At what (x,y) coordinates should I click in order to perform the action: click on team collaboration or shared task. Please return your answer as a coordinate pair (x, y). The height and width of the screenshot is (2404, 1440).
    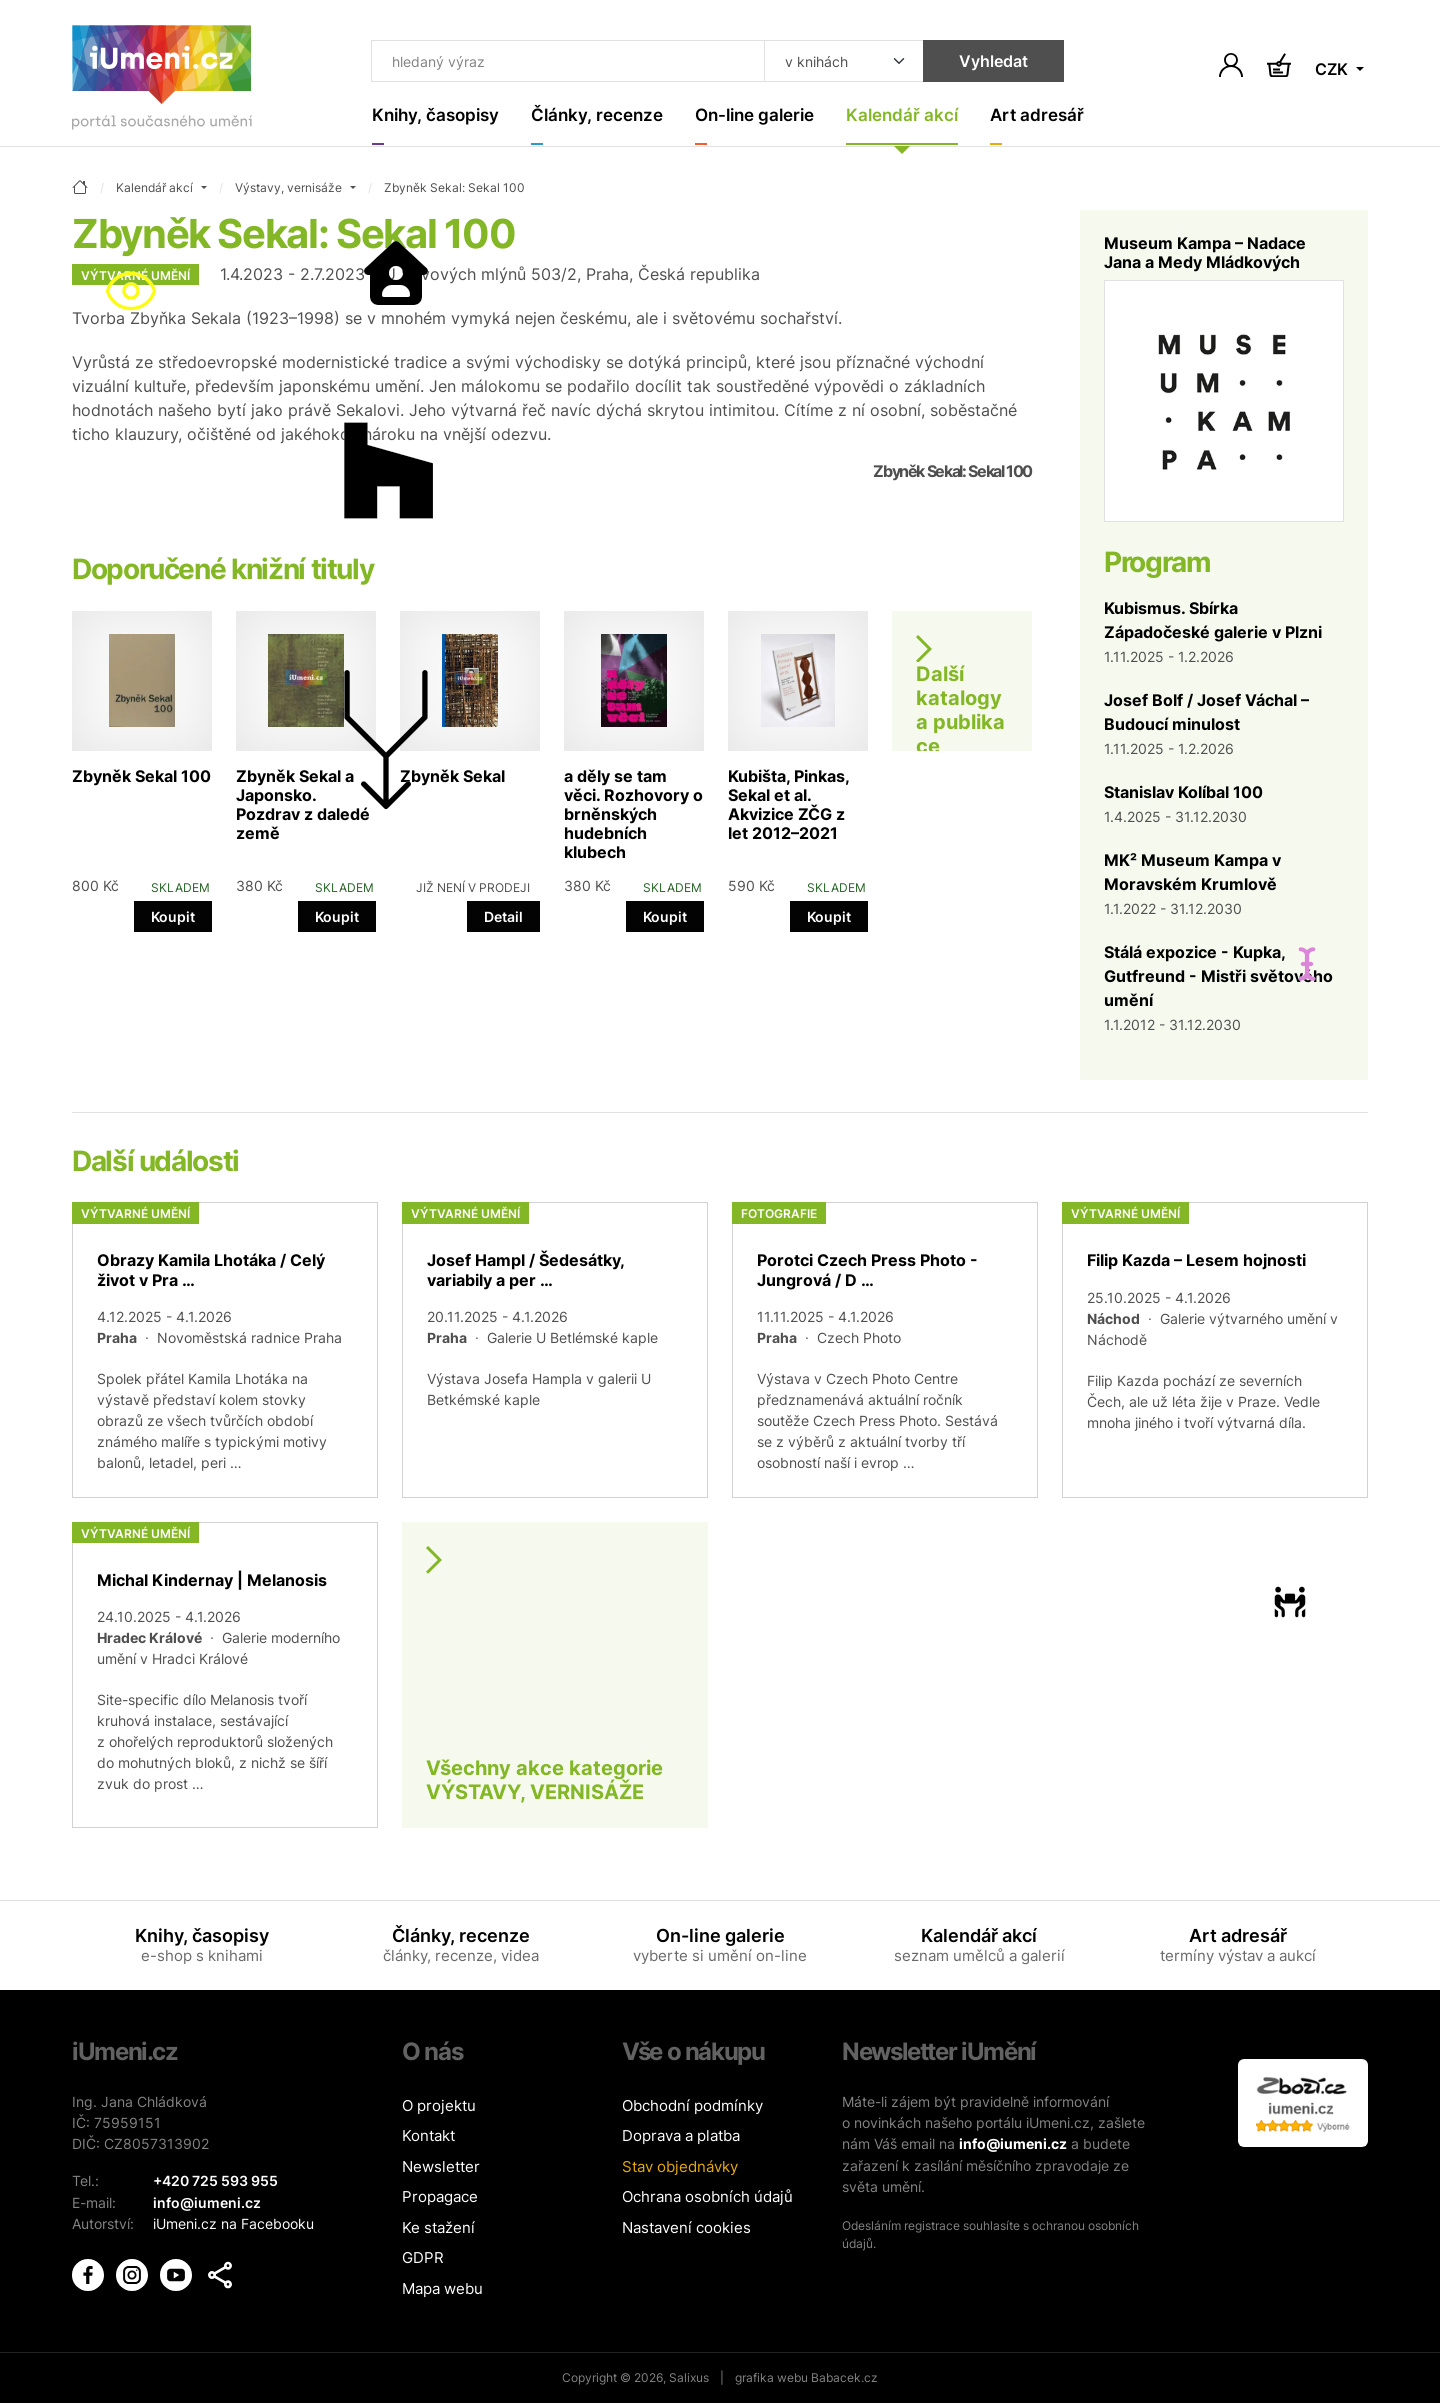
    Looking at the image, I should click on (1290, 1602).